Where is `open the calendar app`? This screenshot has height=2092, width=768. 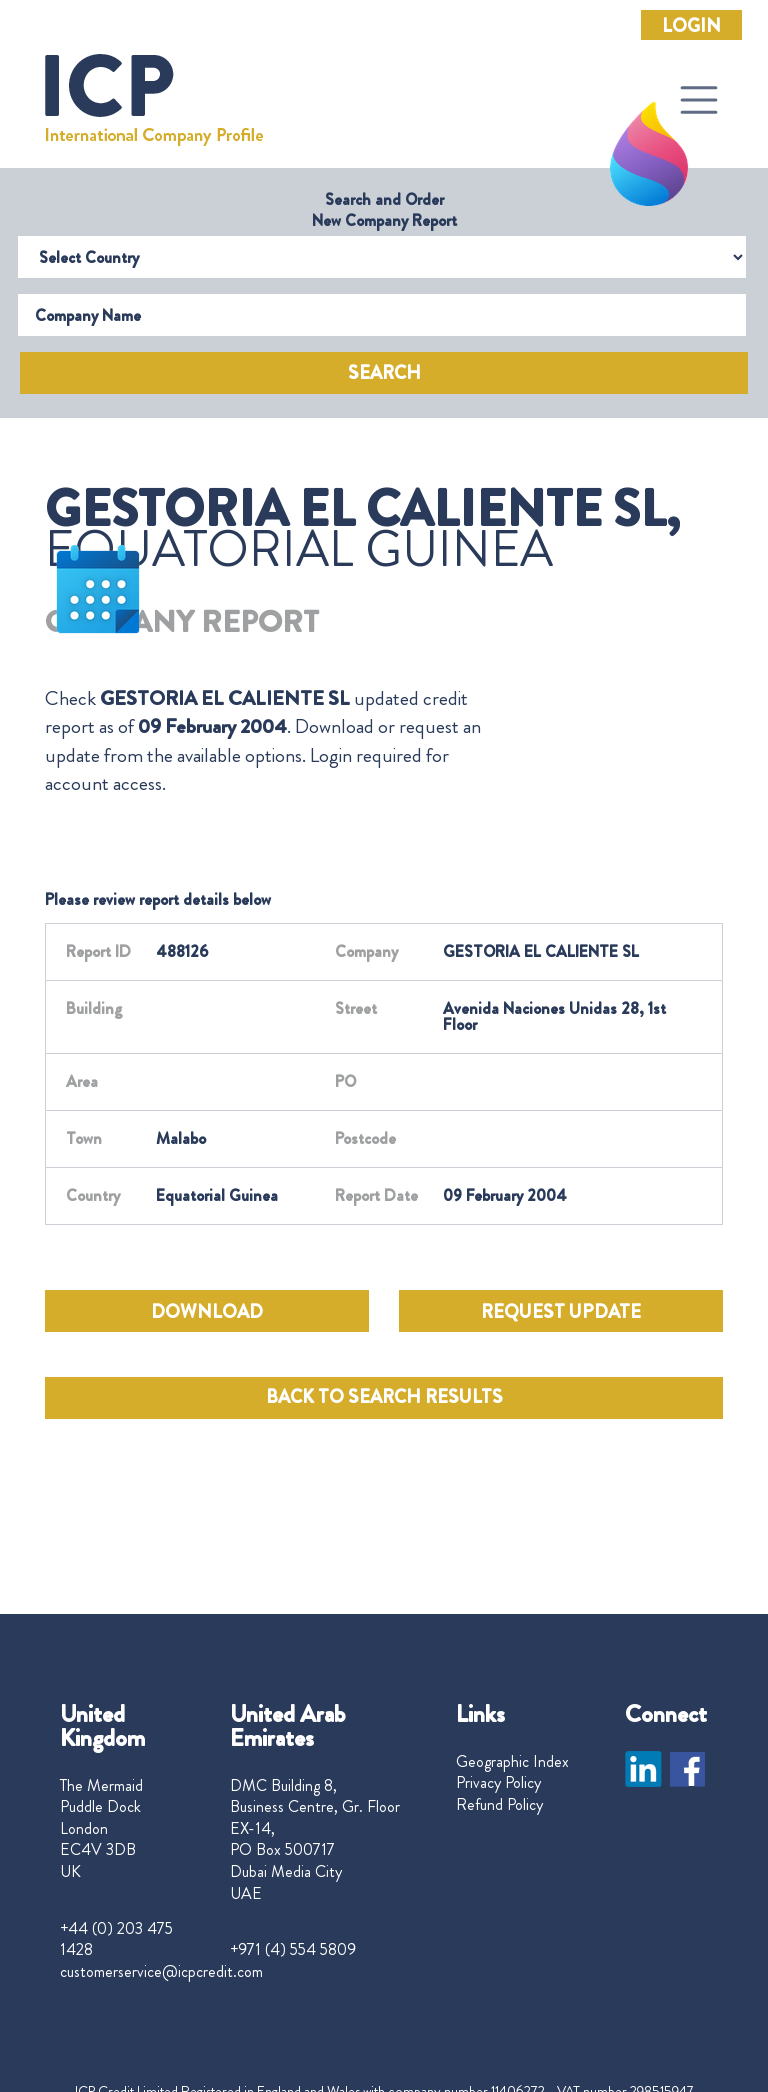
open the calendar app is located at coordinates (98, 592).